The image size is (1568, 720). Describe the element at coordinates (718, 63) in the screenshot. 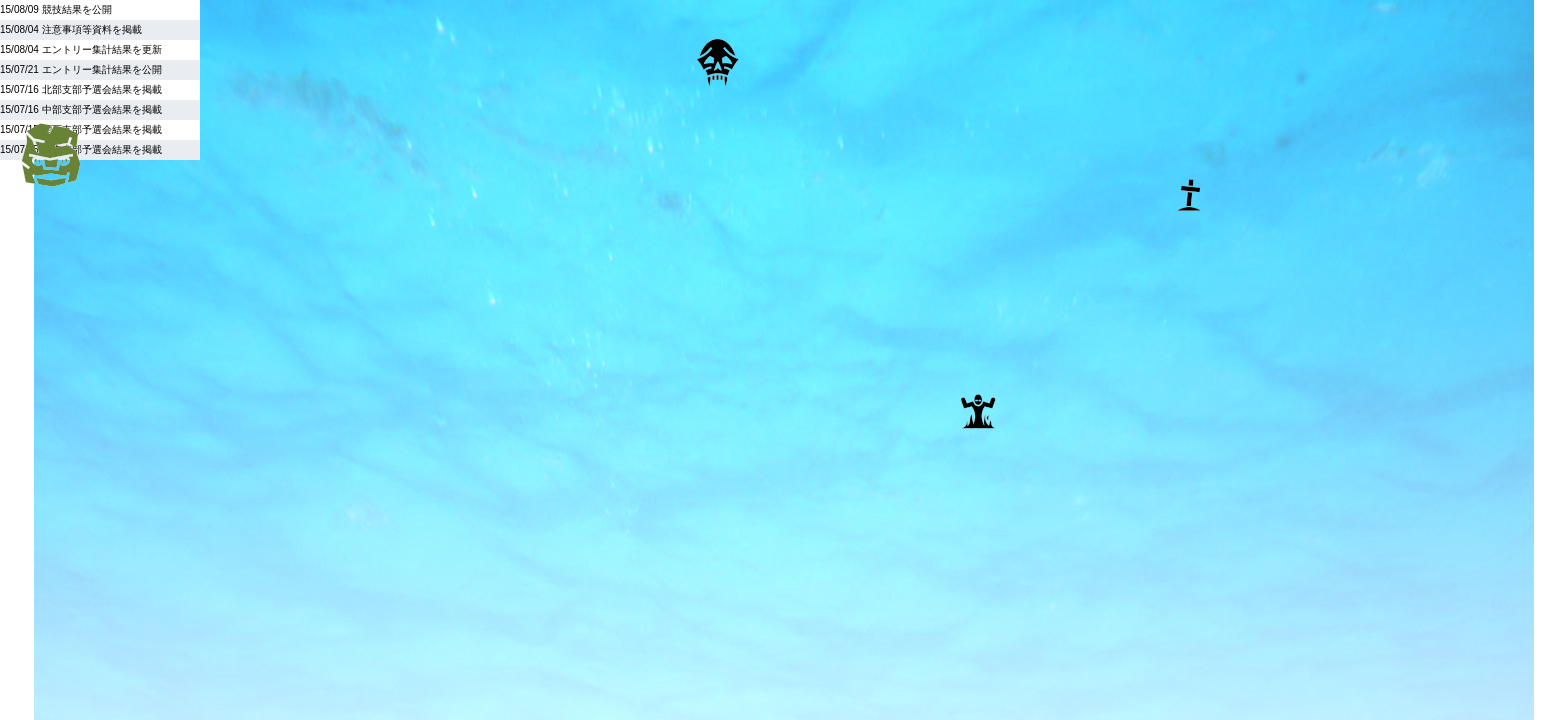

I see `indicates danger or deadly hazard in game` at that location.